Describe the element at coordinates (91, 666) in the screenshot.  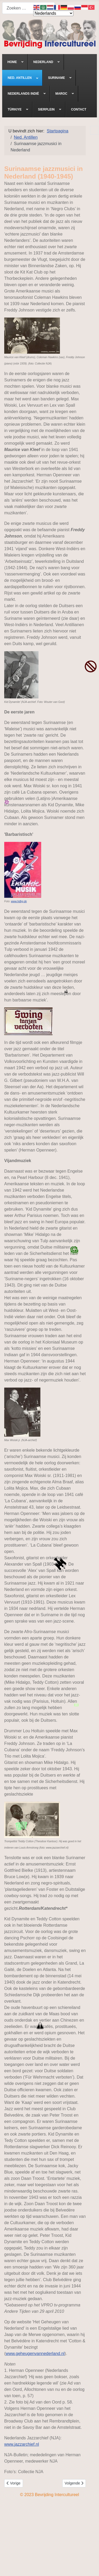
I see `indicates a blocked or prohibited action` at that location.